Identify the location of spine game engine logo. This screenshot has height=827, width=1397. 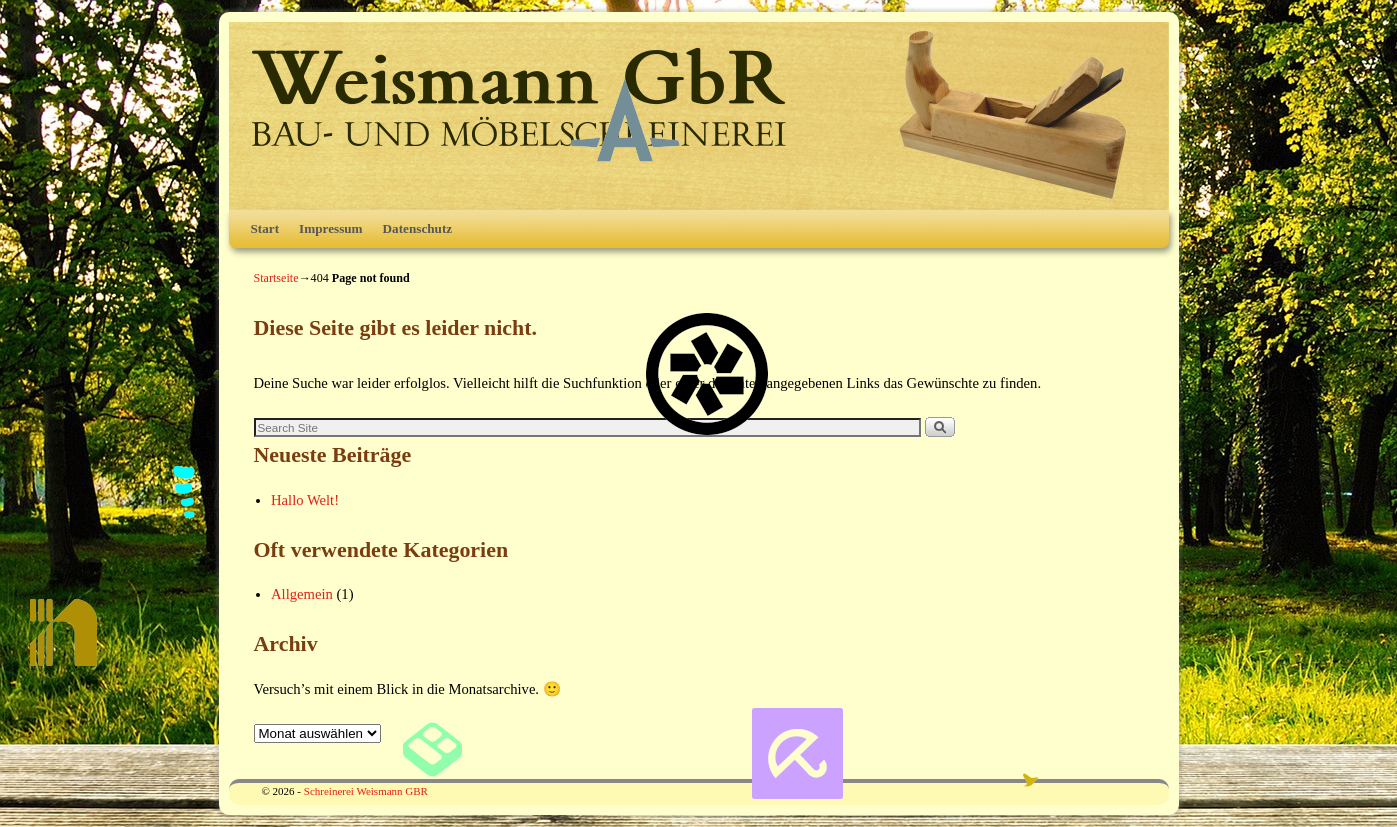
(184, 492).